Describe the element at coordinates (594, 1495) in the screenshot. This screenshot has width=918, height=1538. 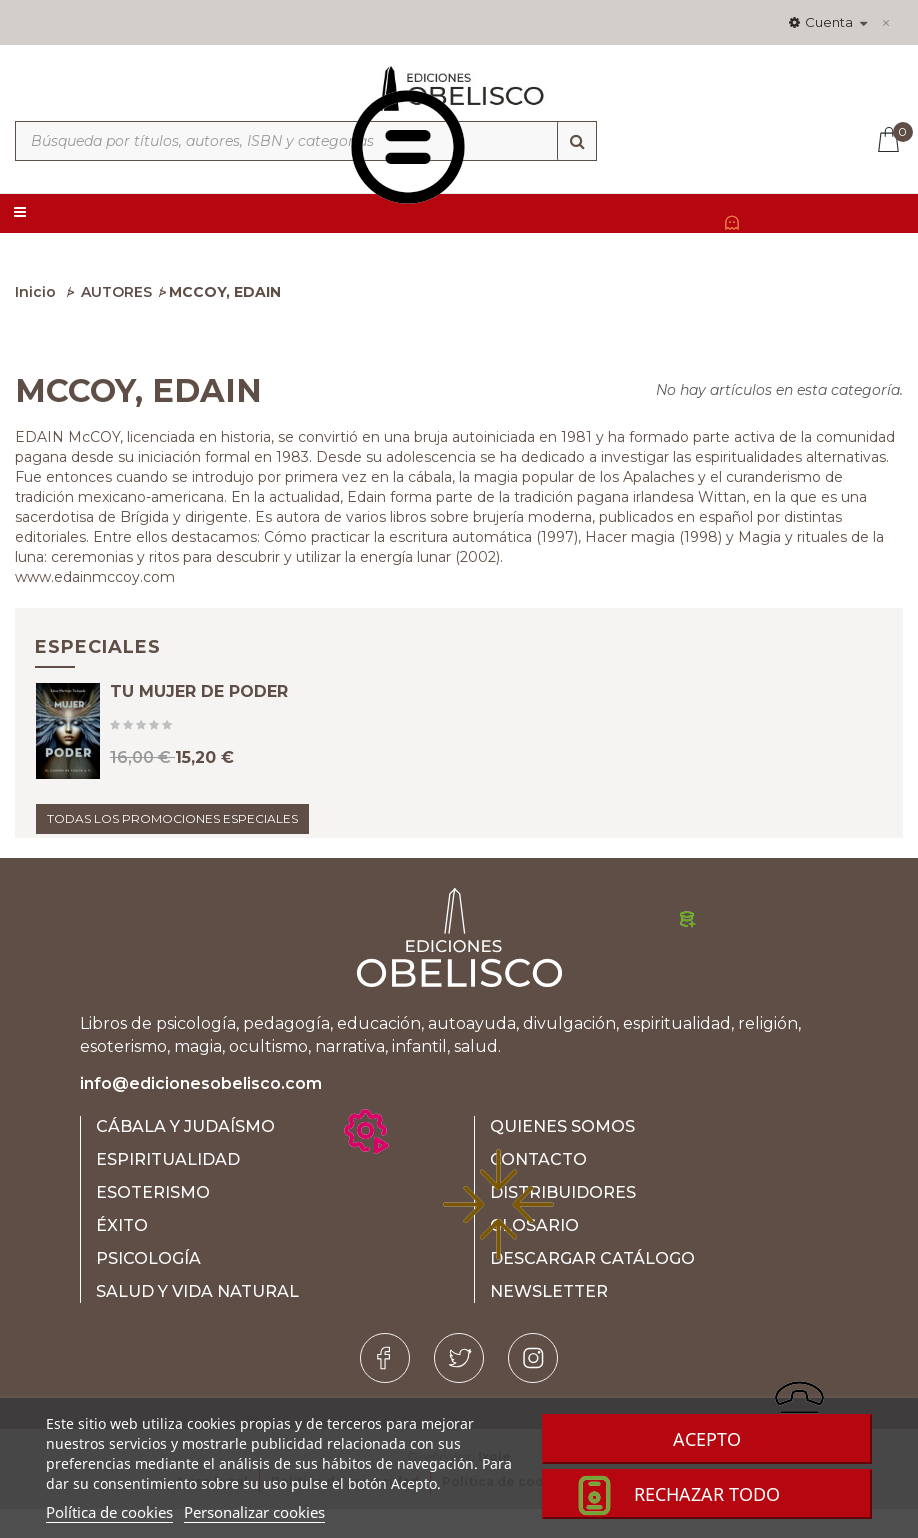
I see `view your ID or profile badge` at that location.